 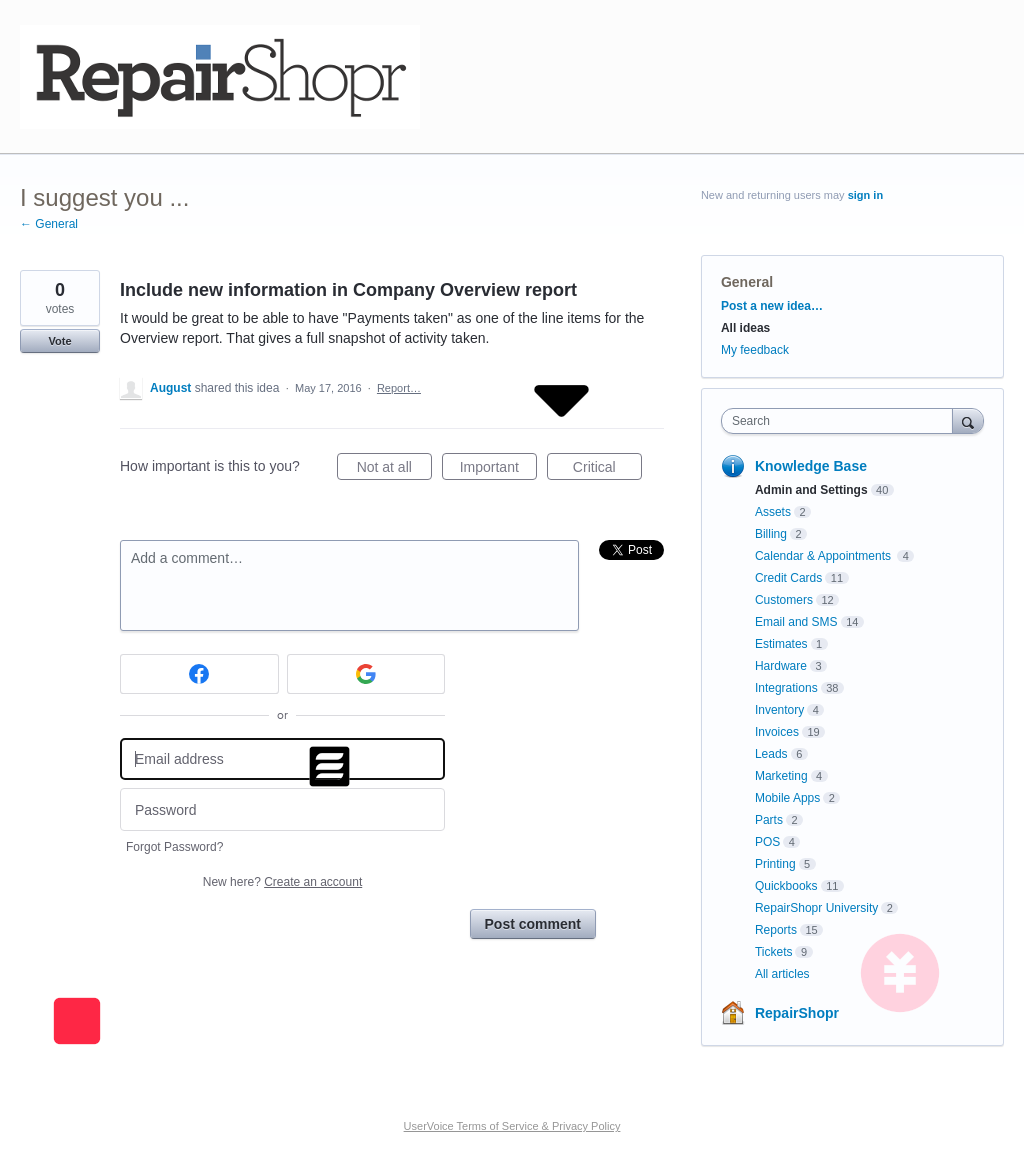 I want to click on sort items in descending order, so click(x=561, y=380).